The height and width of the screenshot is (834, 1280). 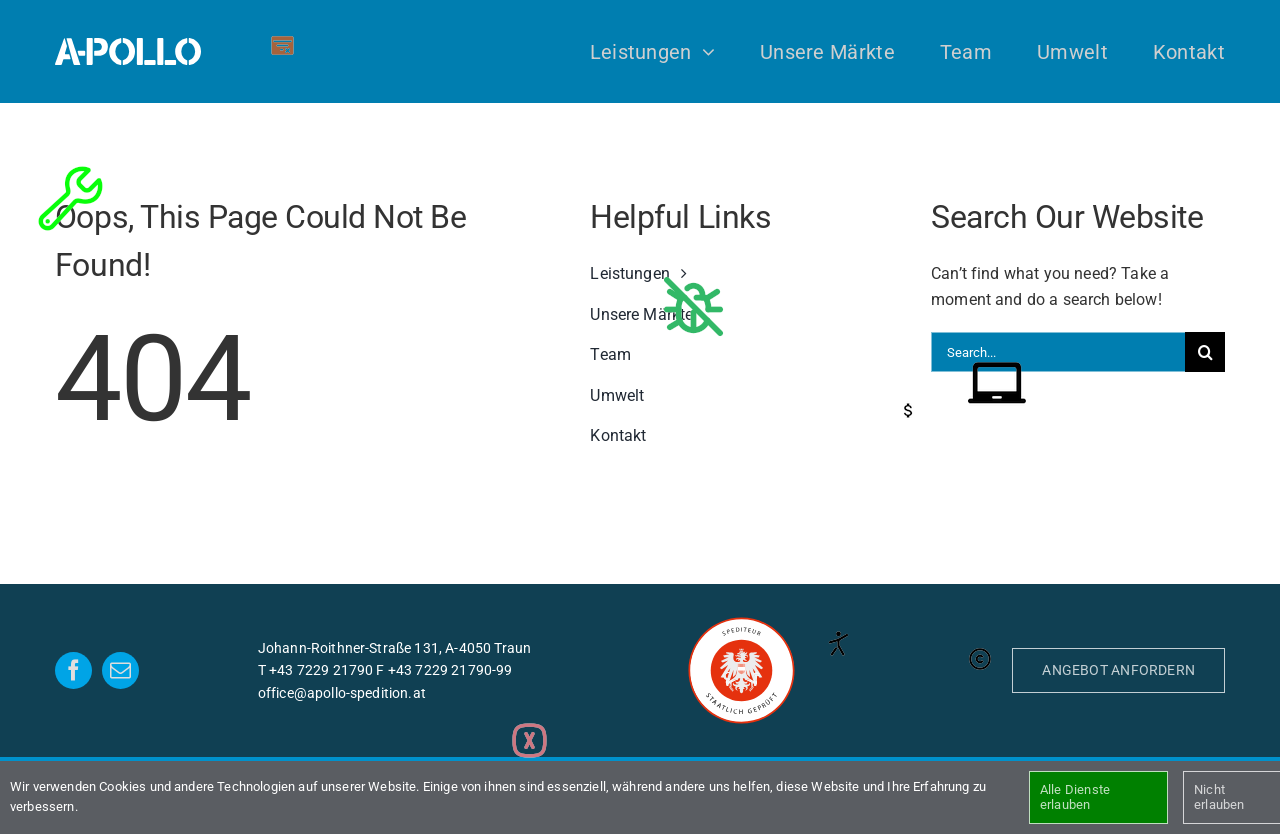 I want to click on clear all active filters, so click(x=282, y=45).